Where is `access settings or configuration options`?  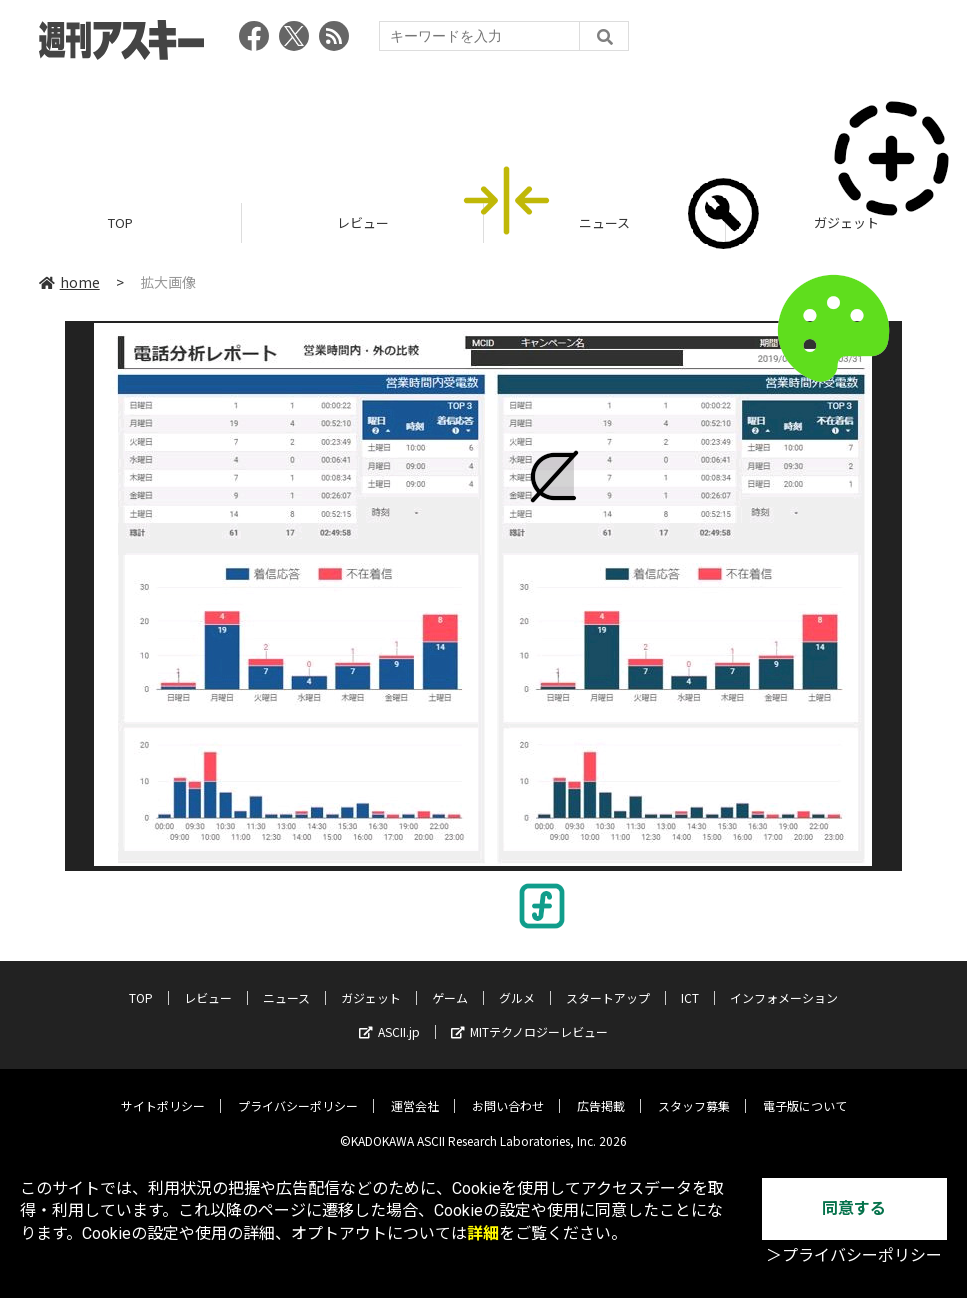 access settings or configuration options is located at coordinates (723, 213).